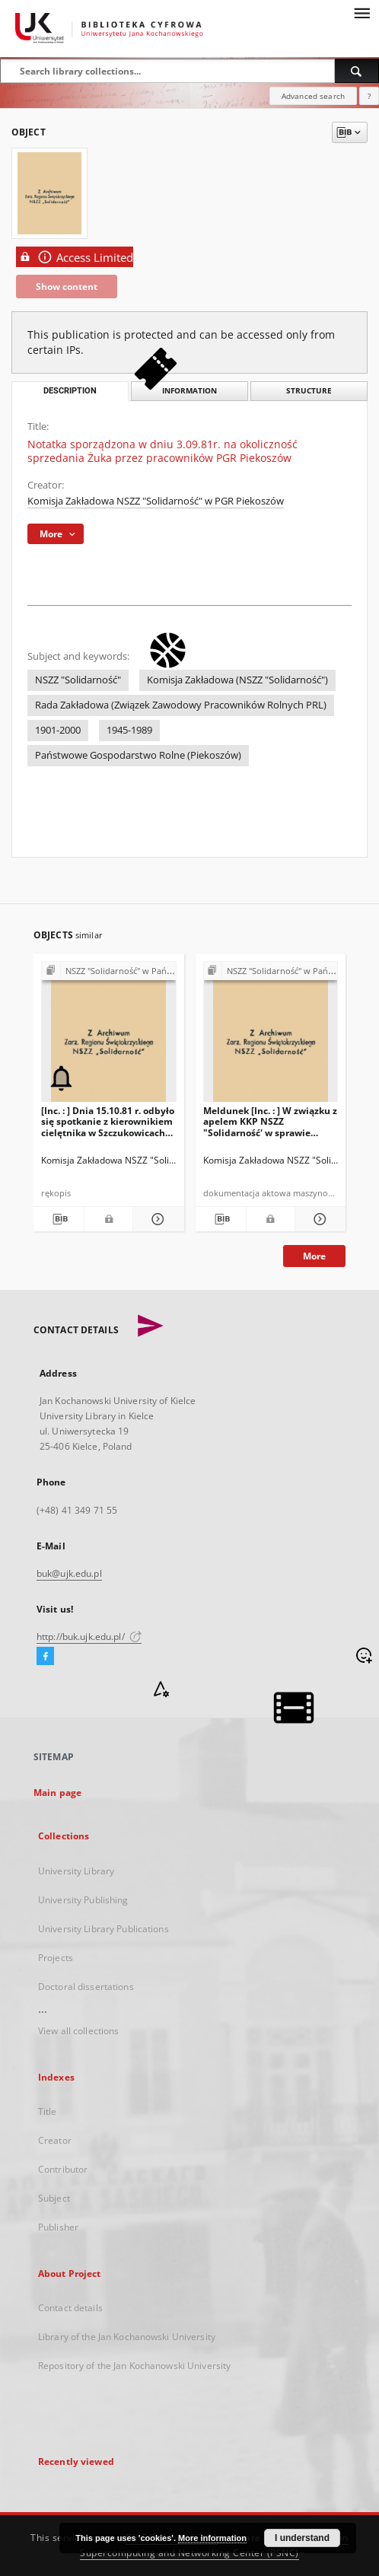  Describe the element at coordinates (161, 1689) in the screenshot. I see `configure navigation settings` at that location.